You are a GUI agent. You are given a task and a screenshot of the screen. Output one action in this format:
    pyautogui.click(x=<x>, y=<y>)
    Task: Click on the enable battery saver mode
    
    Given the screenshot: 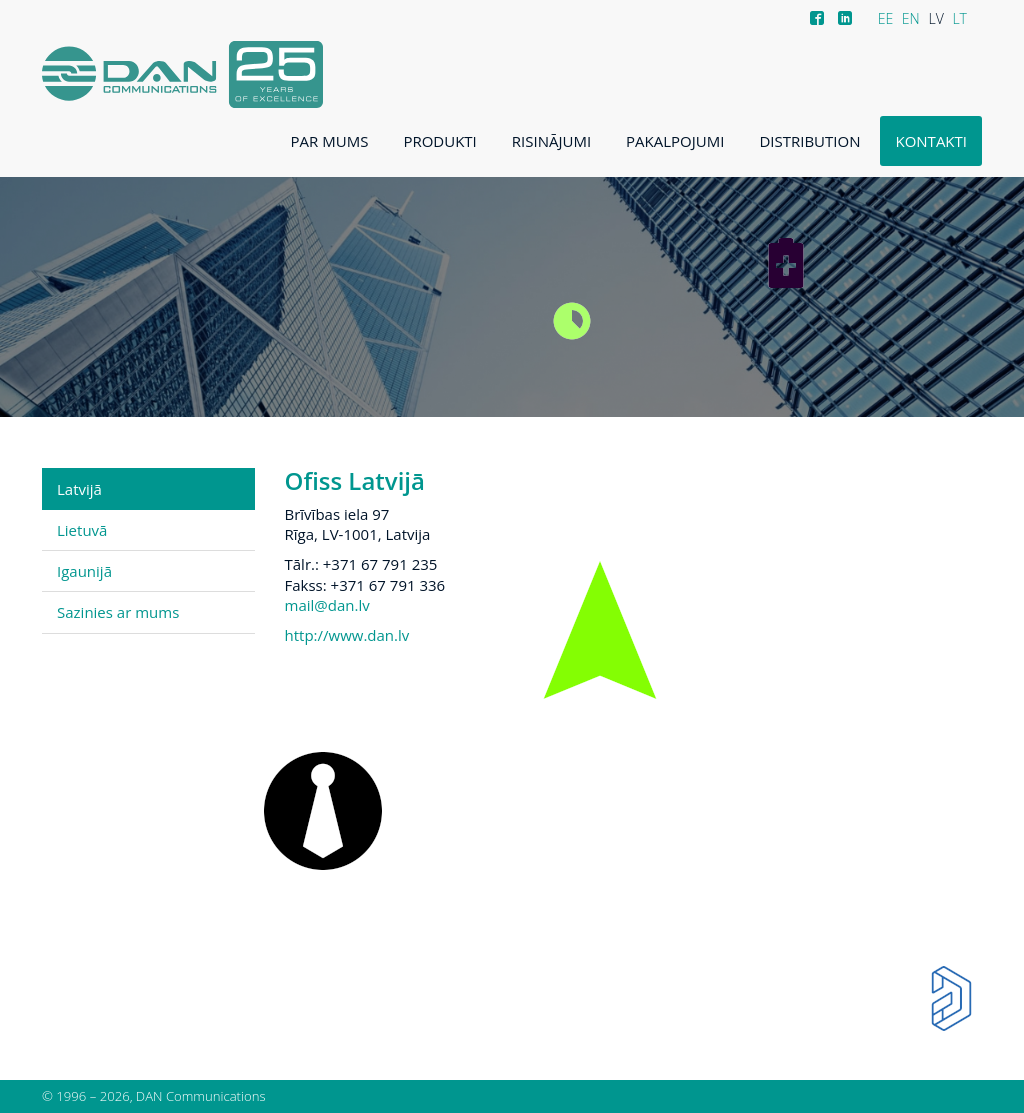 What is the action you would take?
    pyautogui.click(x=786, y=263)
    